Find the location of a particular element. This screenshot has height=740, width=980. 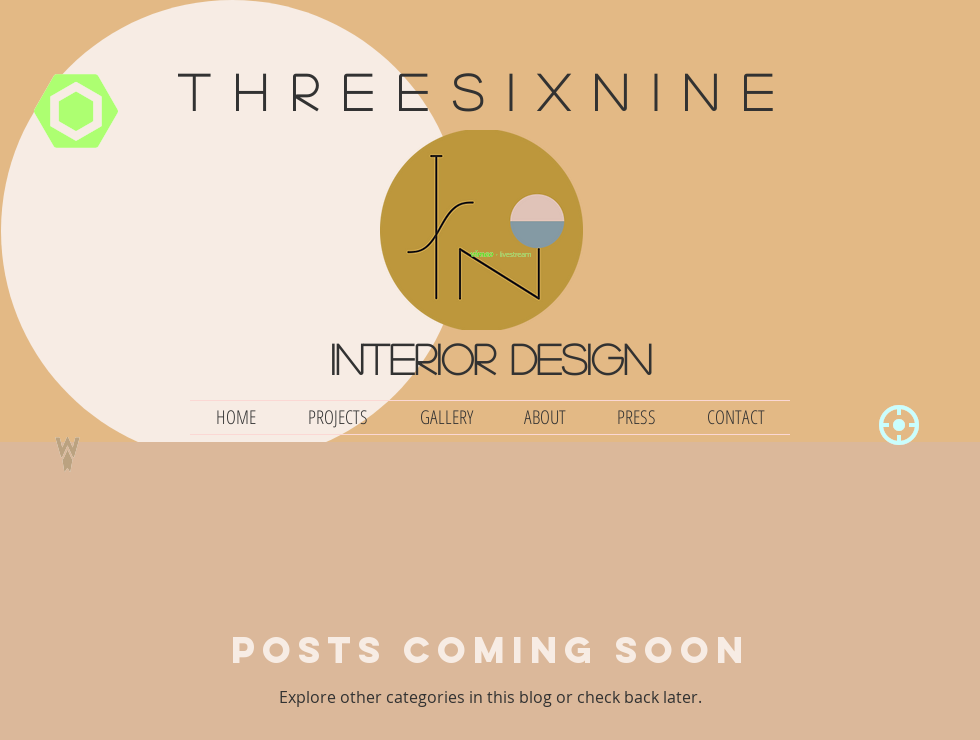

center or focus on current location is located at coordinates (899, 425).